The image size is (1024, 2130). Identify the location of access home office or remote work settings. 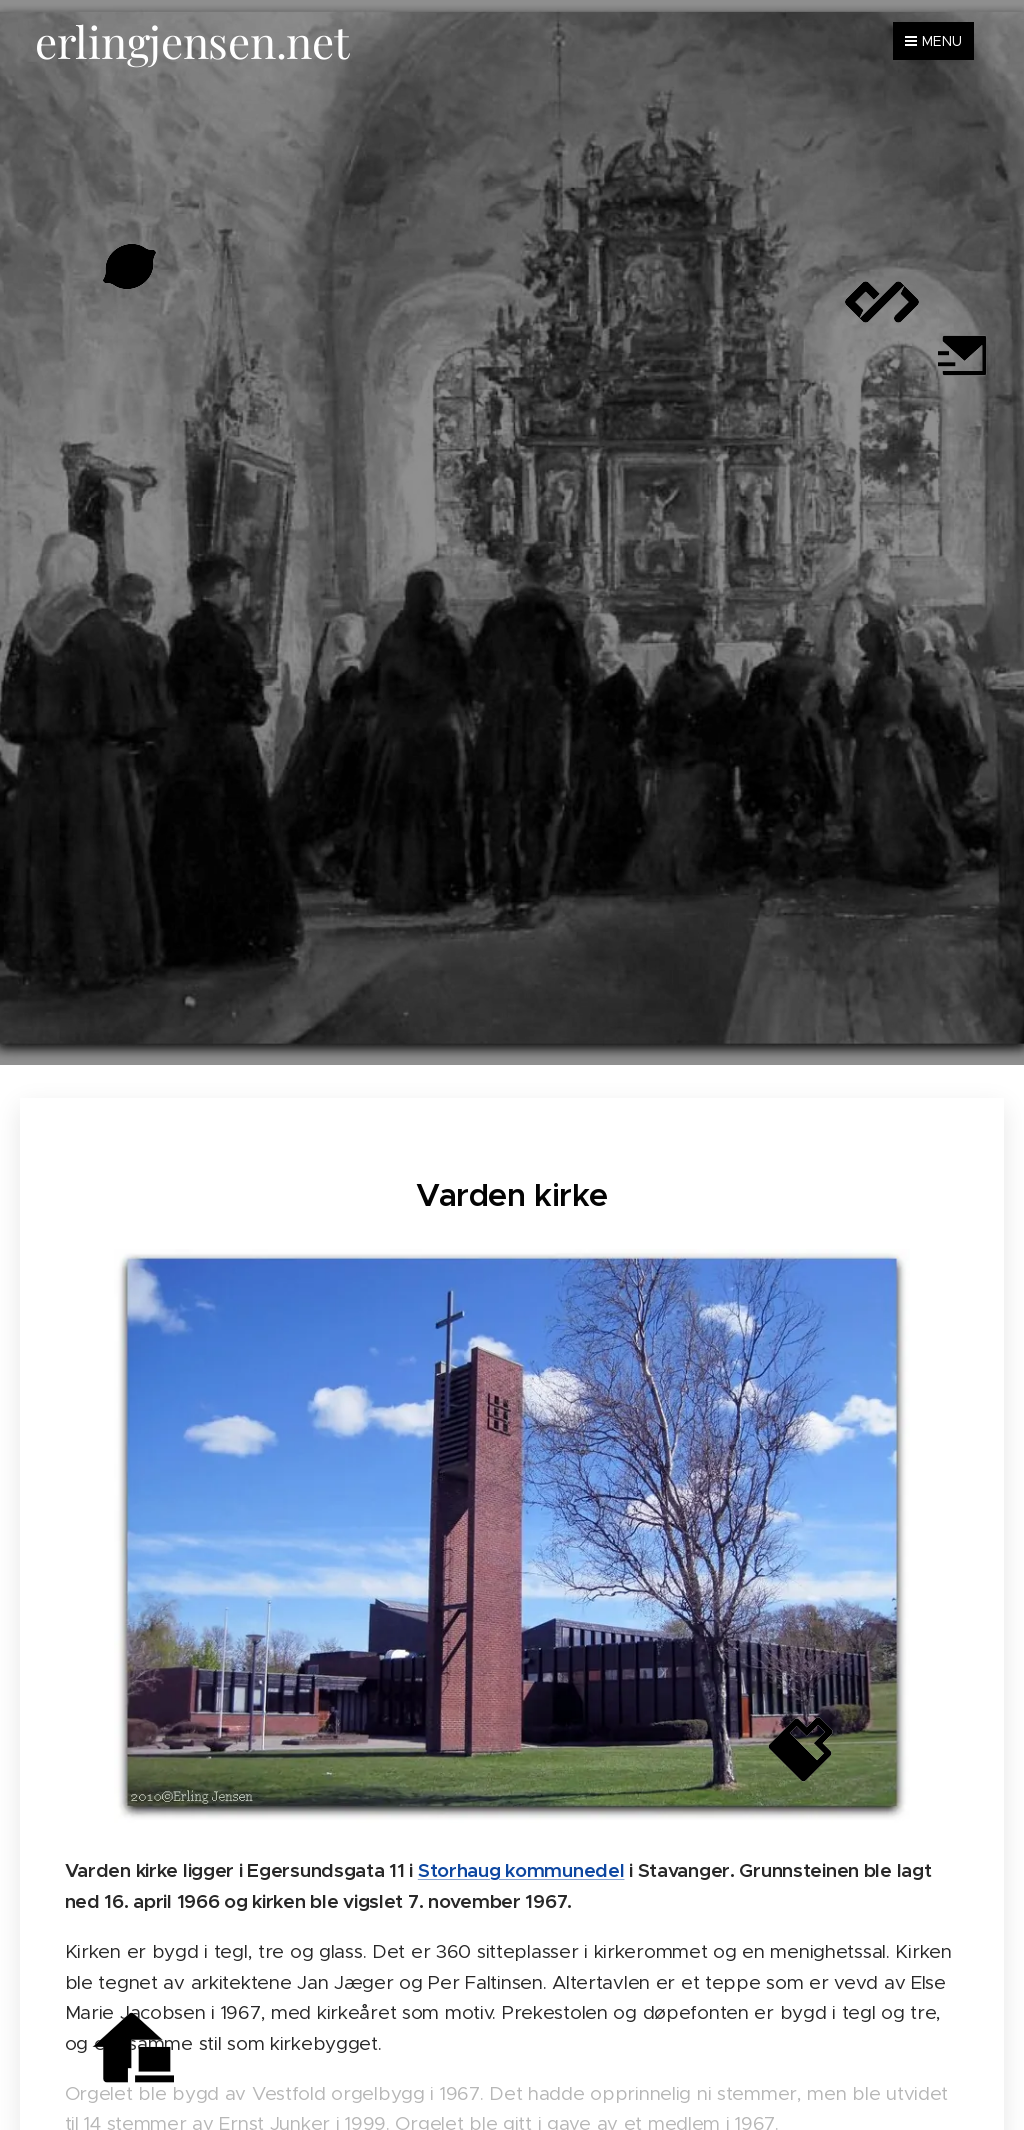
(131, 2050).